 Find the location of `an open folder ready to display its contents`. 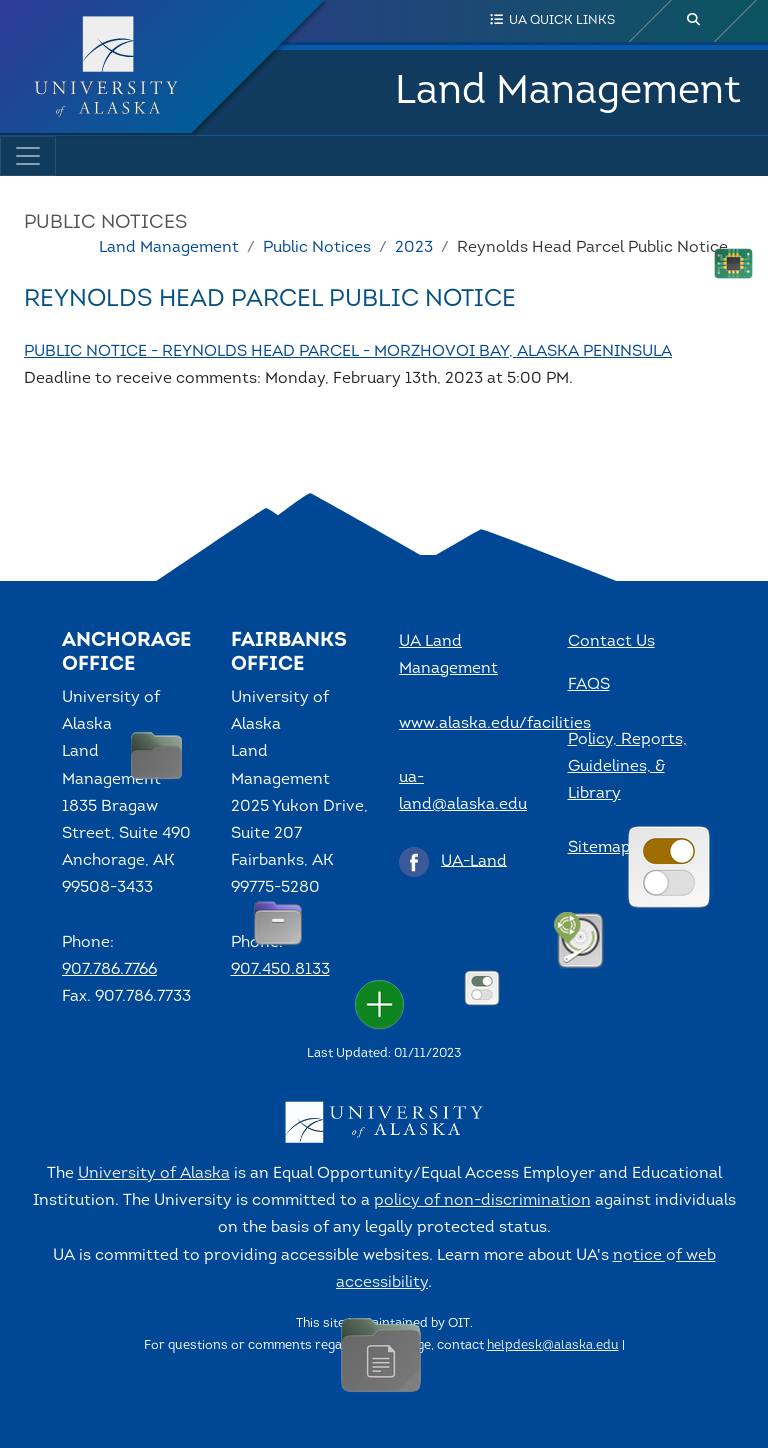

an open folder ready to display its contents is located at coordinates (156, 755).